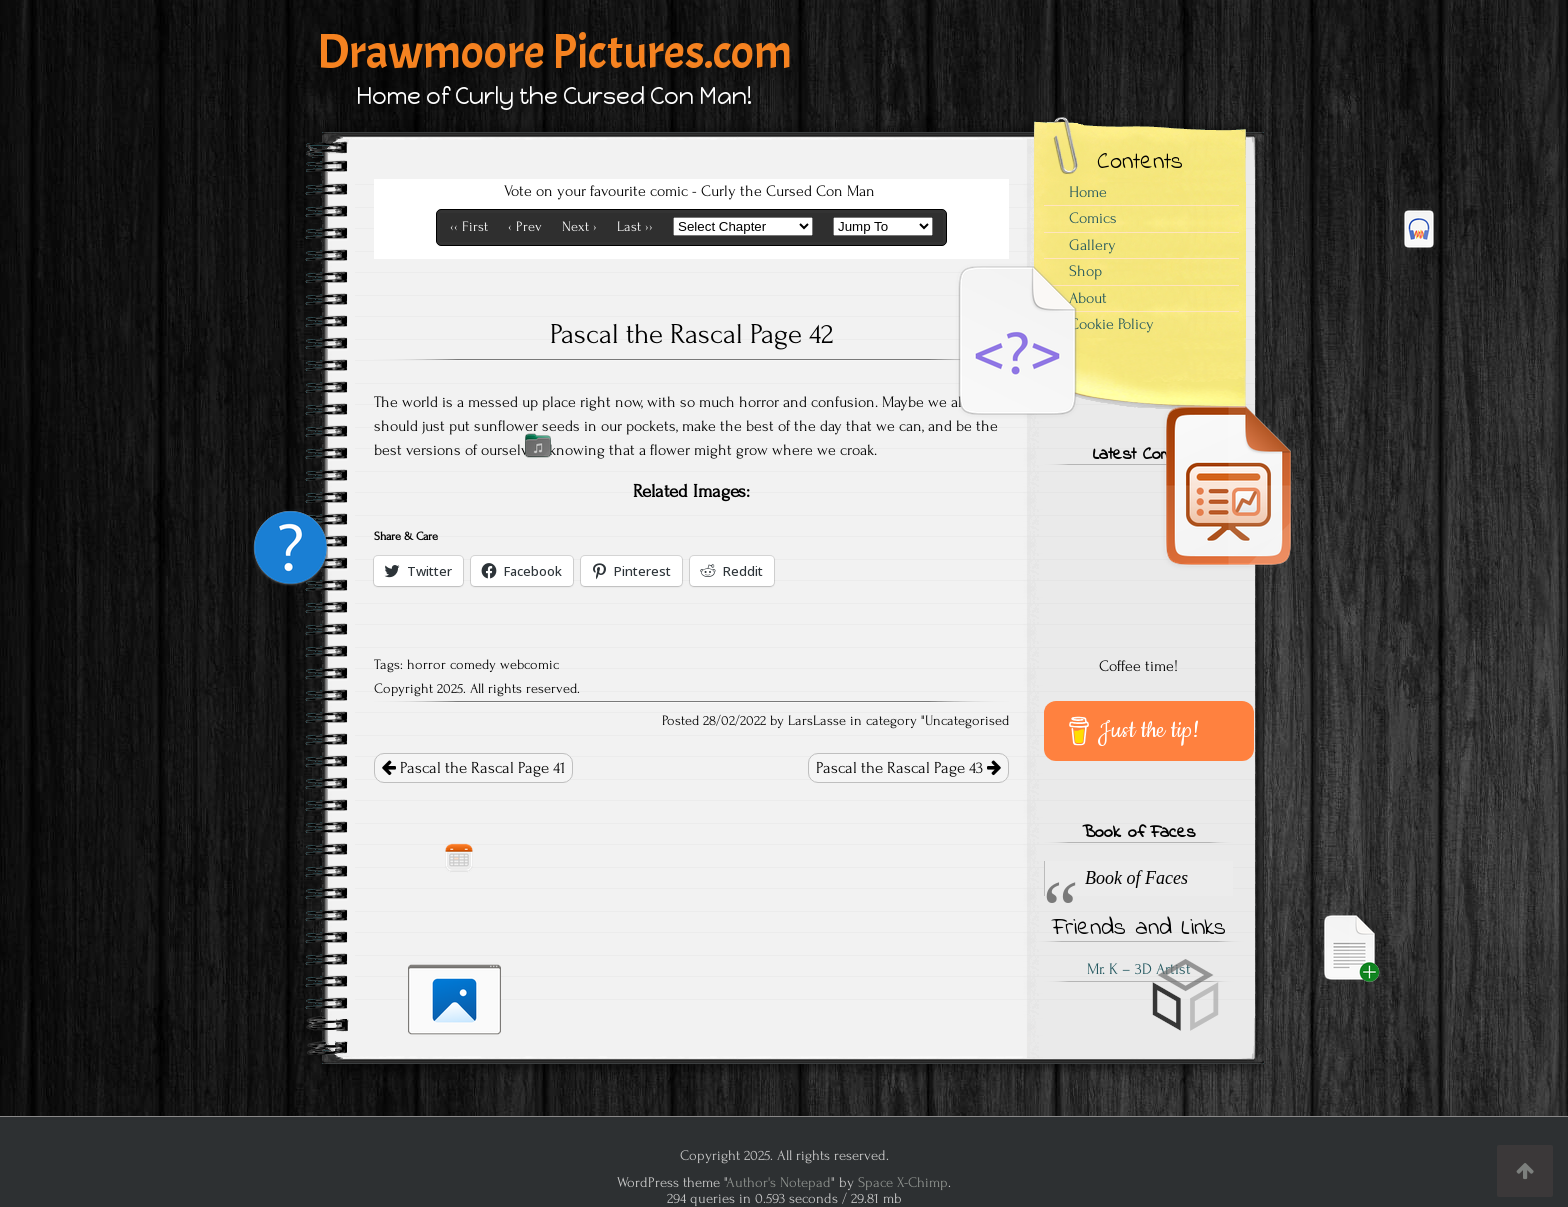 Image resolution: width=1568 pixels, height=1207 pixels. I want to click on open calendar and tasks preferences, so click(459, 858).